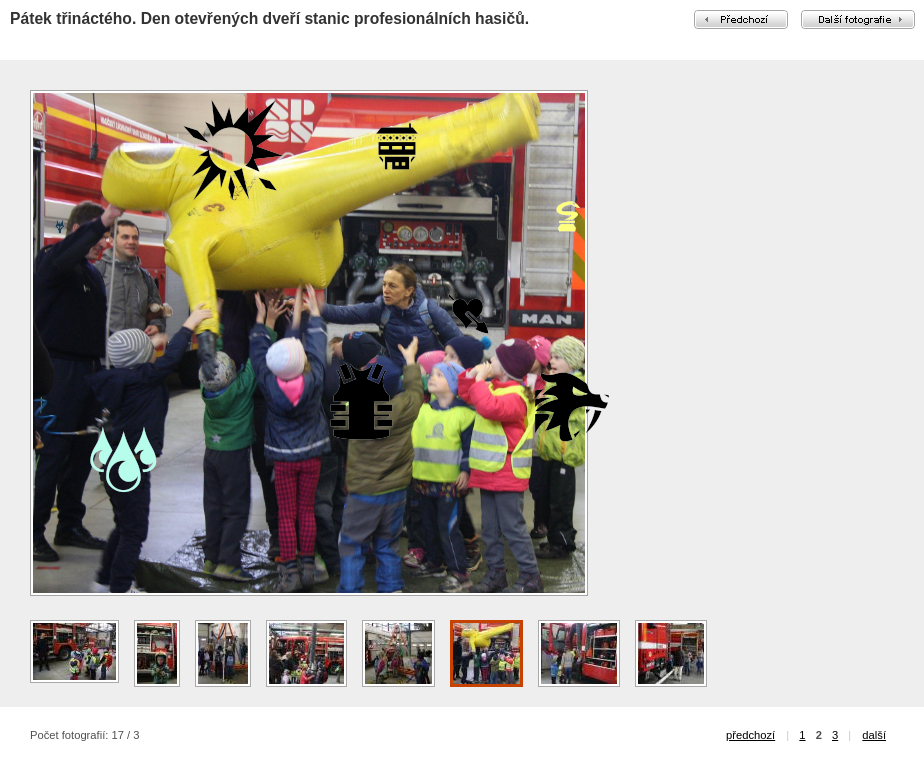 This screenshot has width=924, height=771. Describe the element at coordinates (361, 401) in the screenshot. I see `equip body armor or protective gear` at that location.